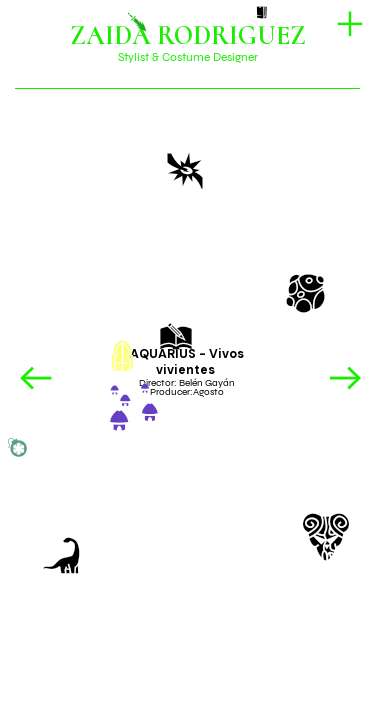 The height and width of the screenshot is (720, 375). What do you see at coordinates (137, 22) in the screenshot?
I see `attack or melee combat action` at bounding box center [137, 22].